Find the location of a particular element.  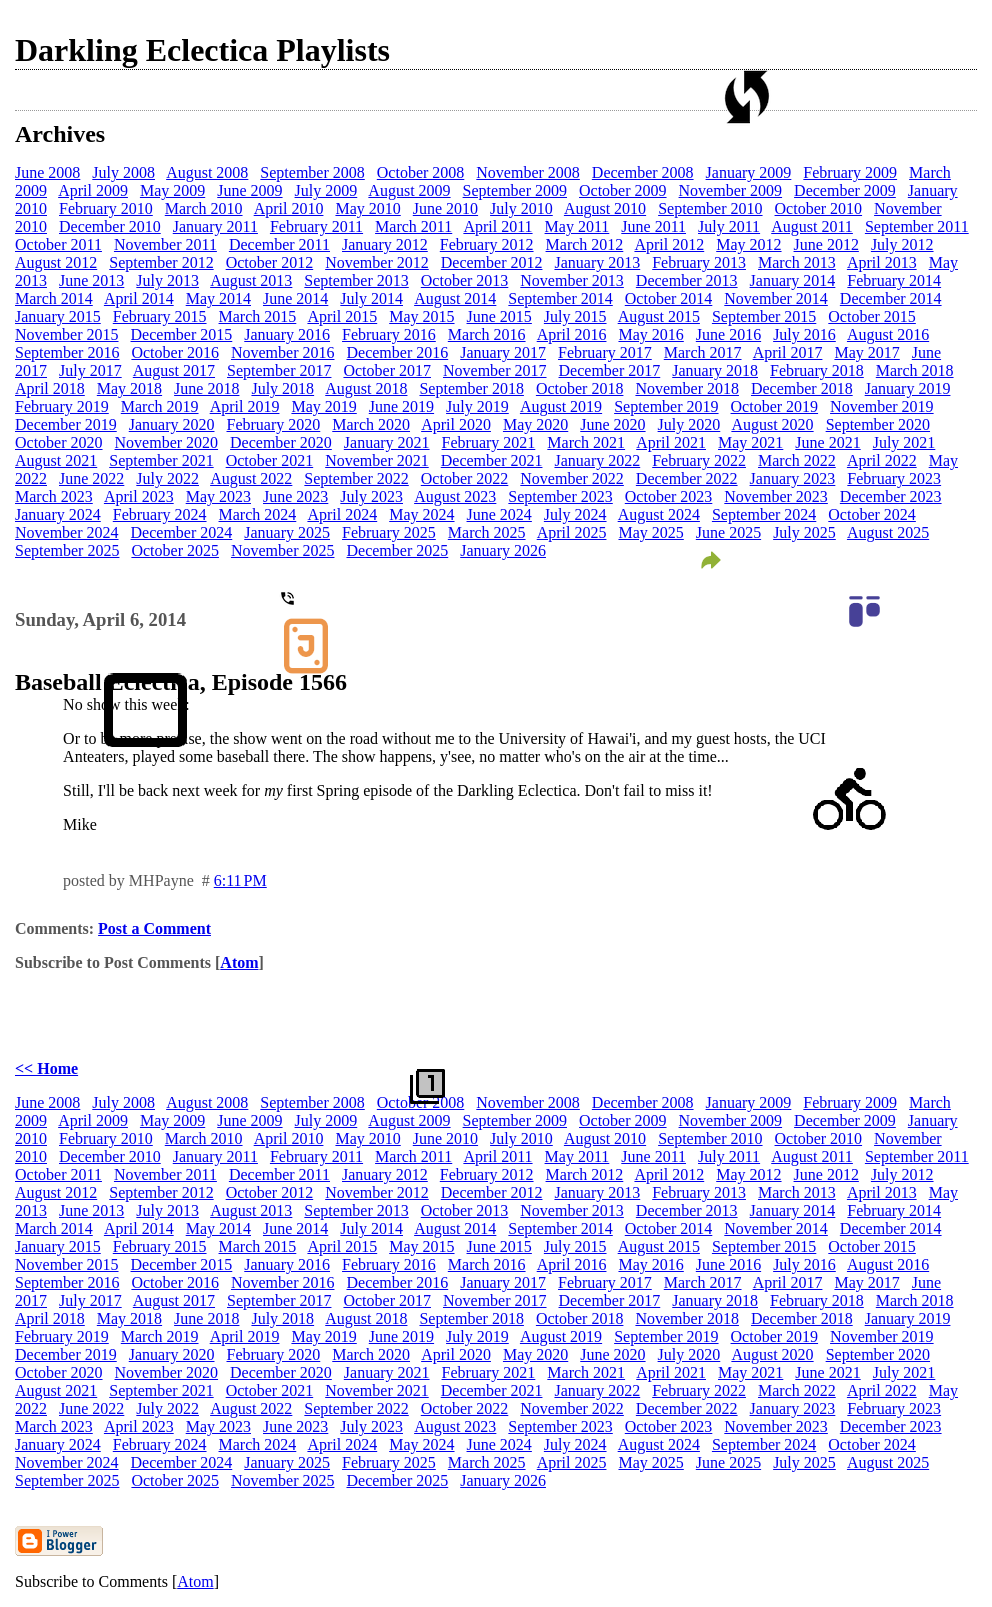

indicates an active phone call in progress is located at coordinates (287, 598).